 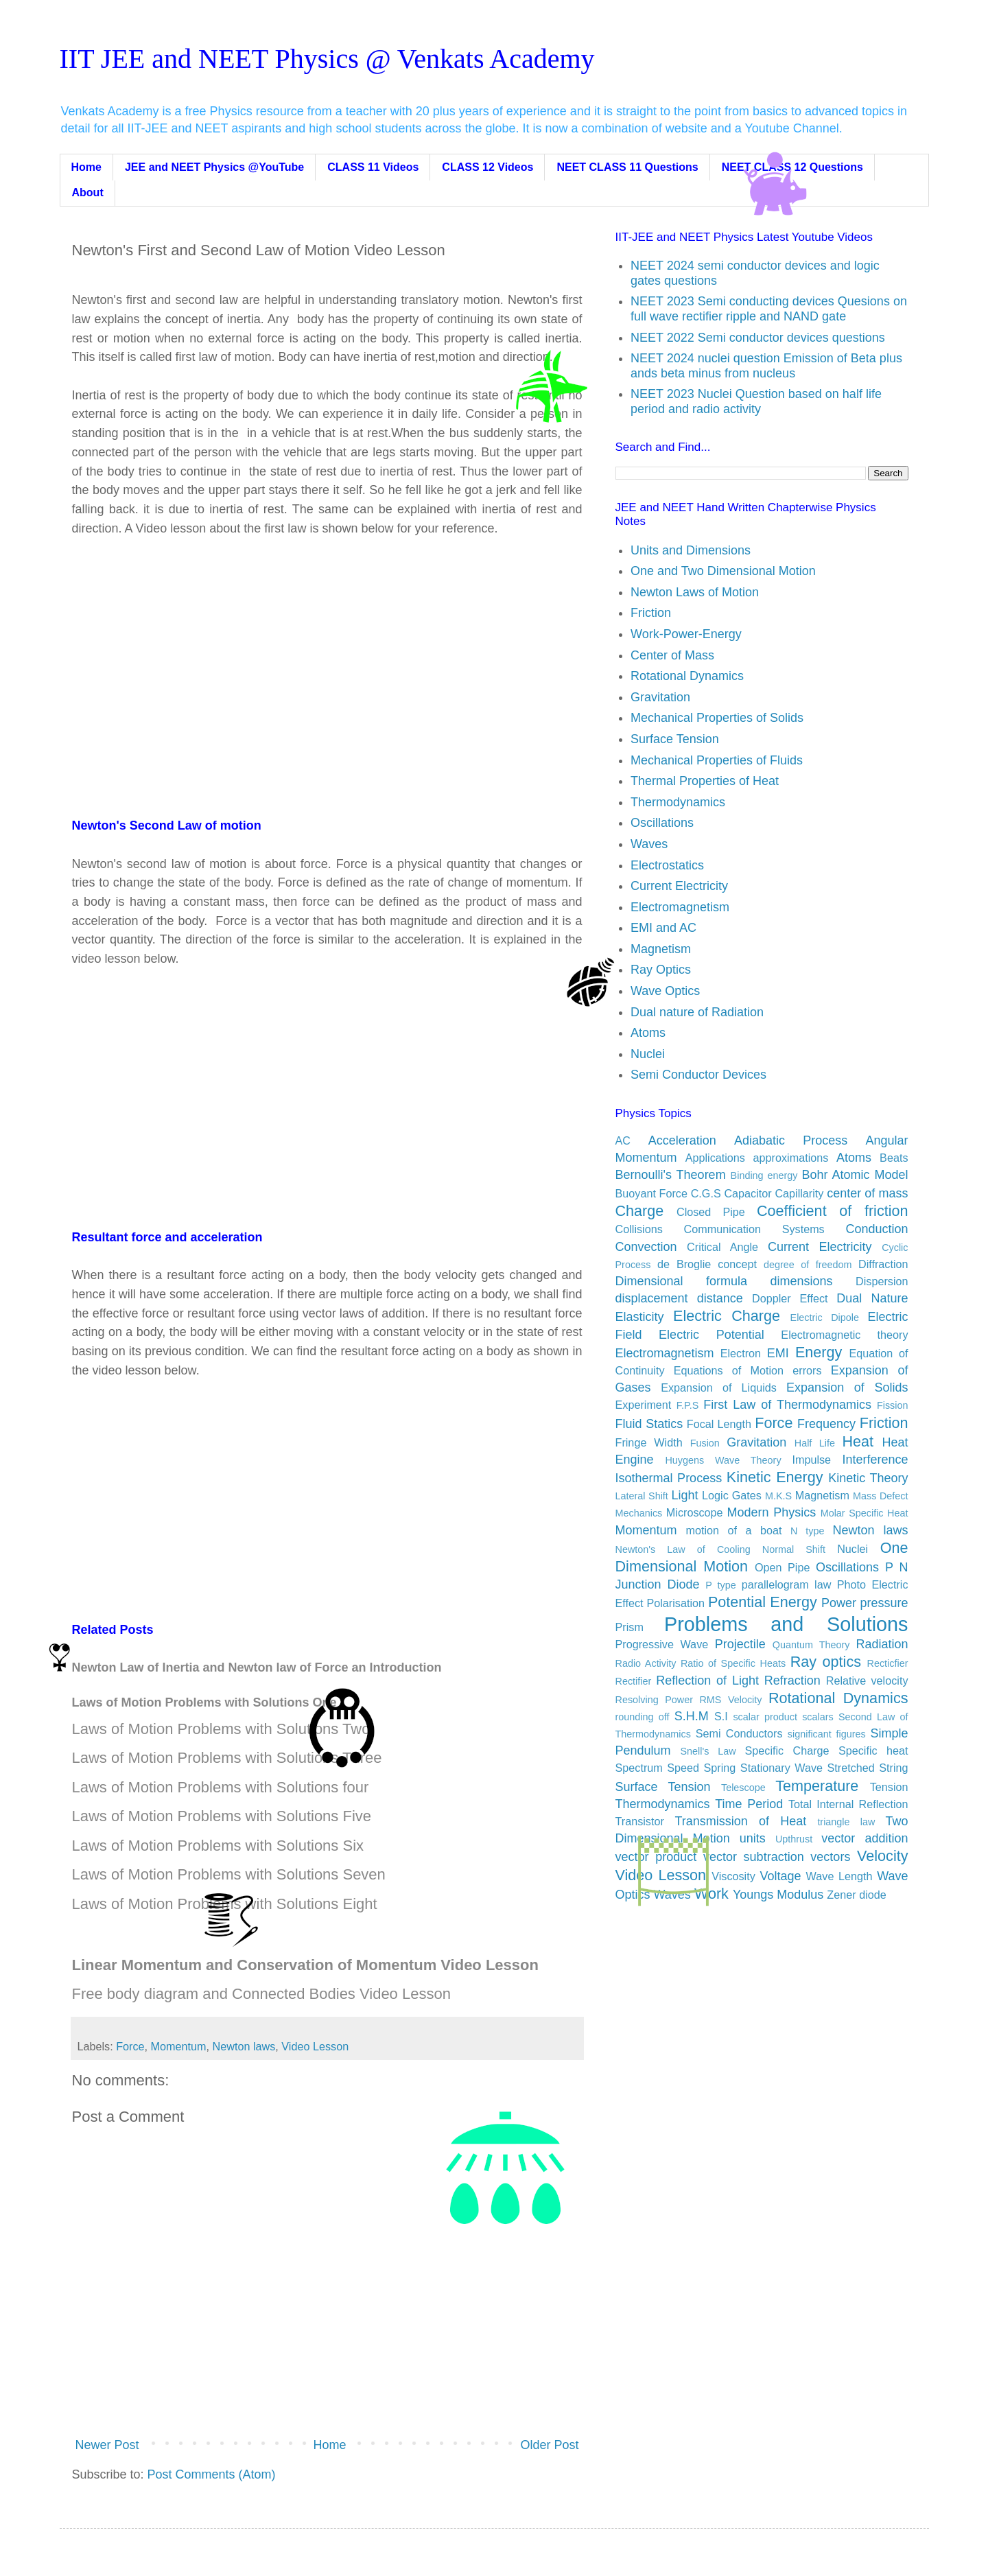 I want to click on equip a skull ring accessory, so click(x=342, y=1728).